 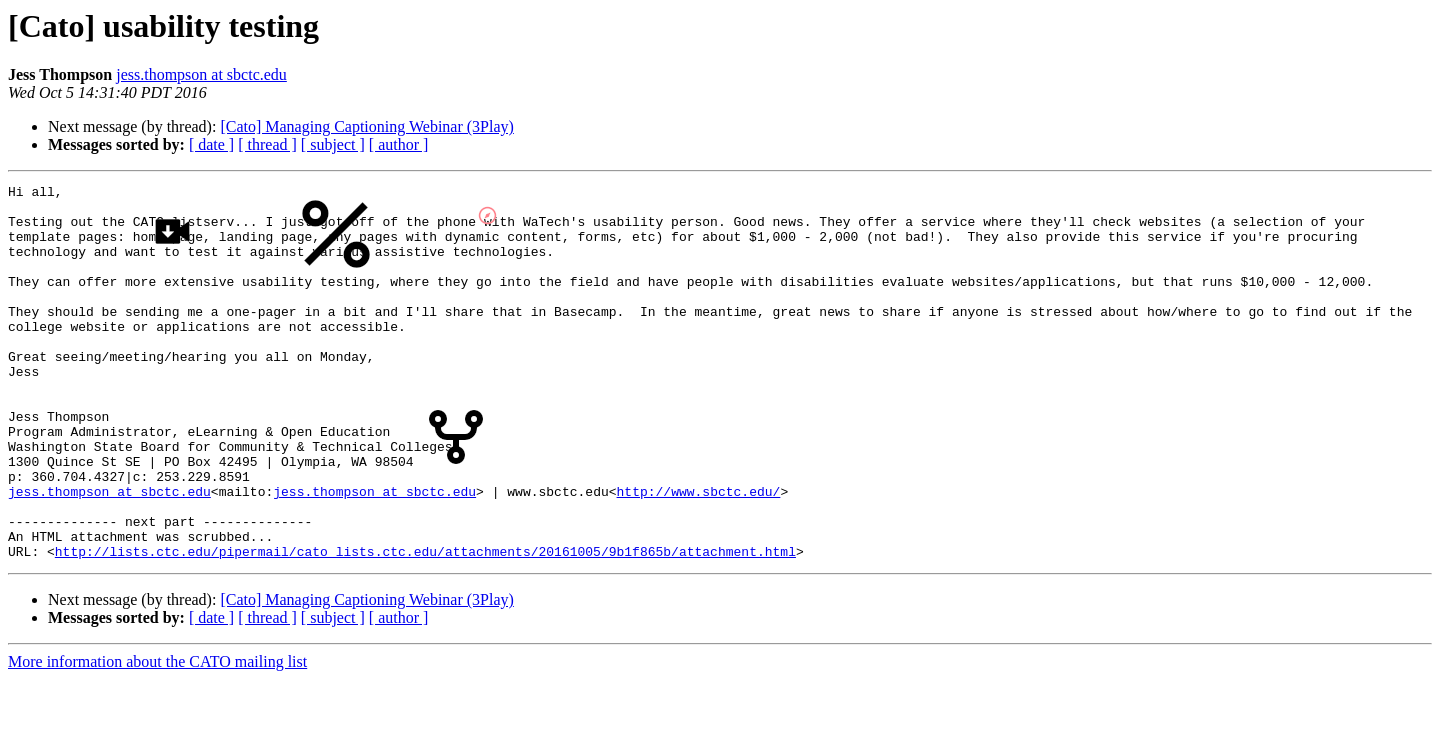 What do you see at coordinates (487, 215) in the screenshot?
I see `access navigation or direction features` at bounding box center [487, 215].